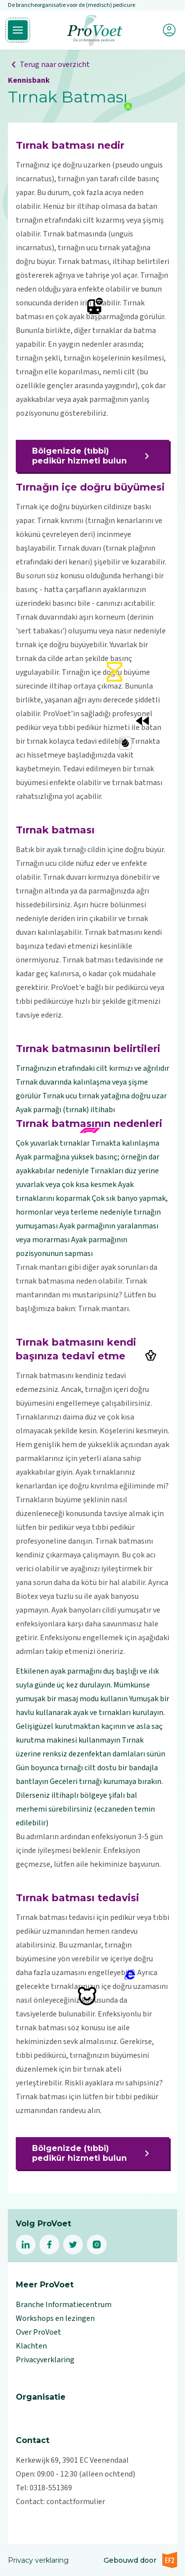 This screenshot has width=185, height=2576. I want to click on select bear avatar or profile icon, so click(87, 1996).